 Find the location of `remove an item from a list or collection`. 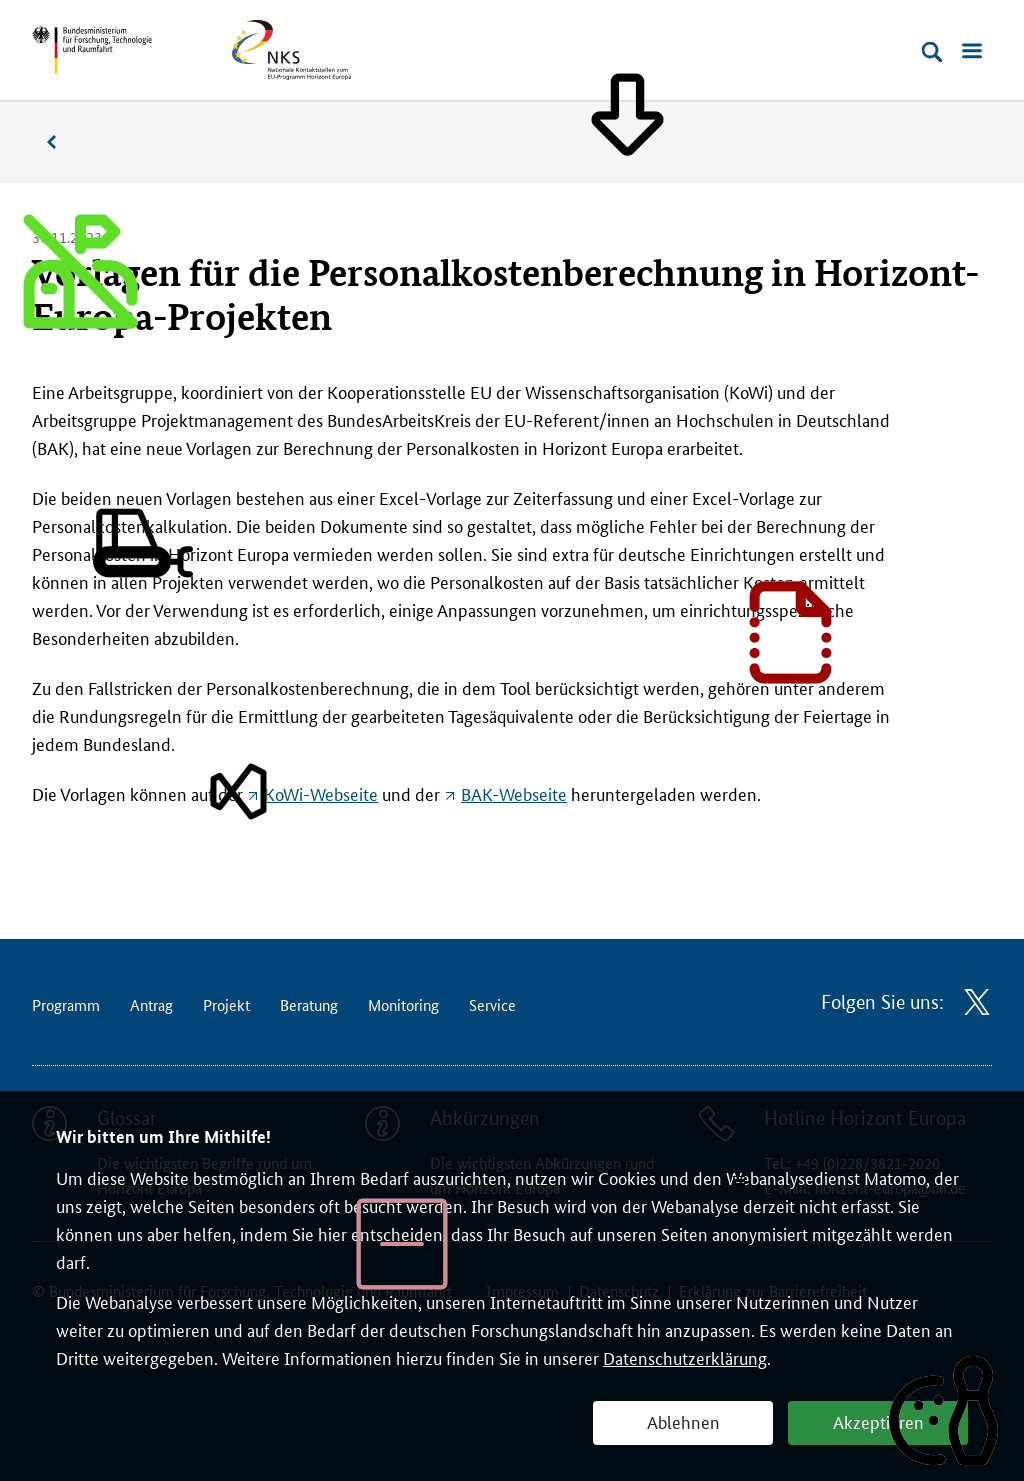

remove an item from a list or collection is located at coordinates (402, 1244).